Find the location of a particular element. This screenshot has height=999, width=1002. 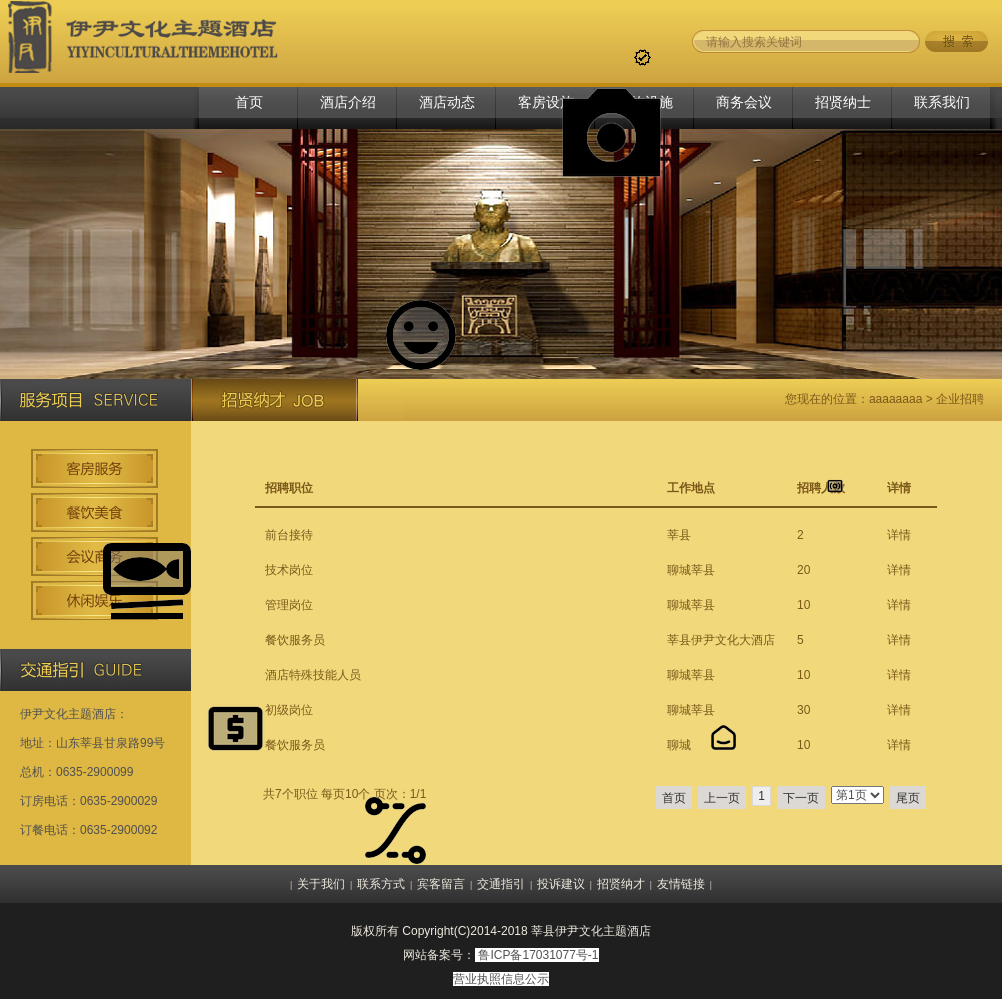

view set meal or bento box options is located at coordinates (147, 583).